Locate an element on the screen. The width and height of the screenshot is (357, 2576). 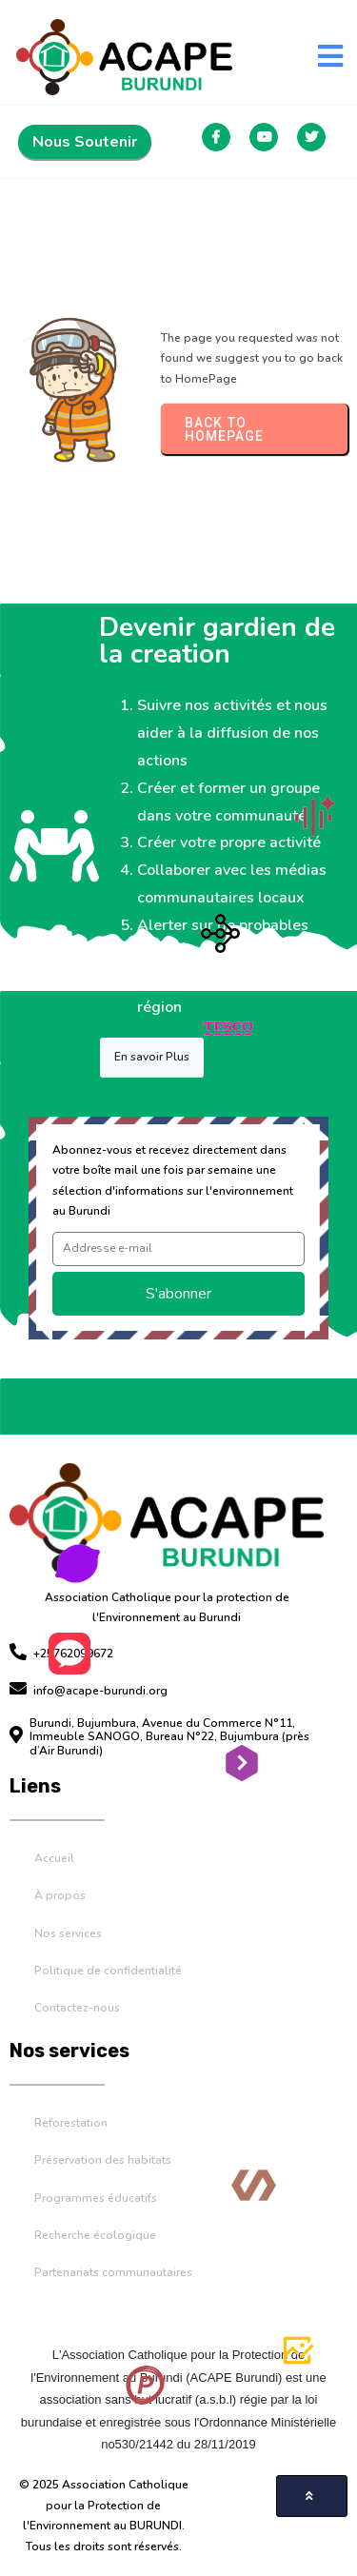
open the Tesco app or website is located at coordinates (228, 1028).